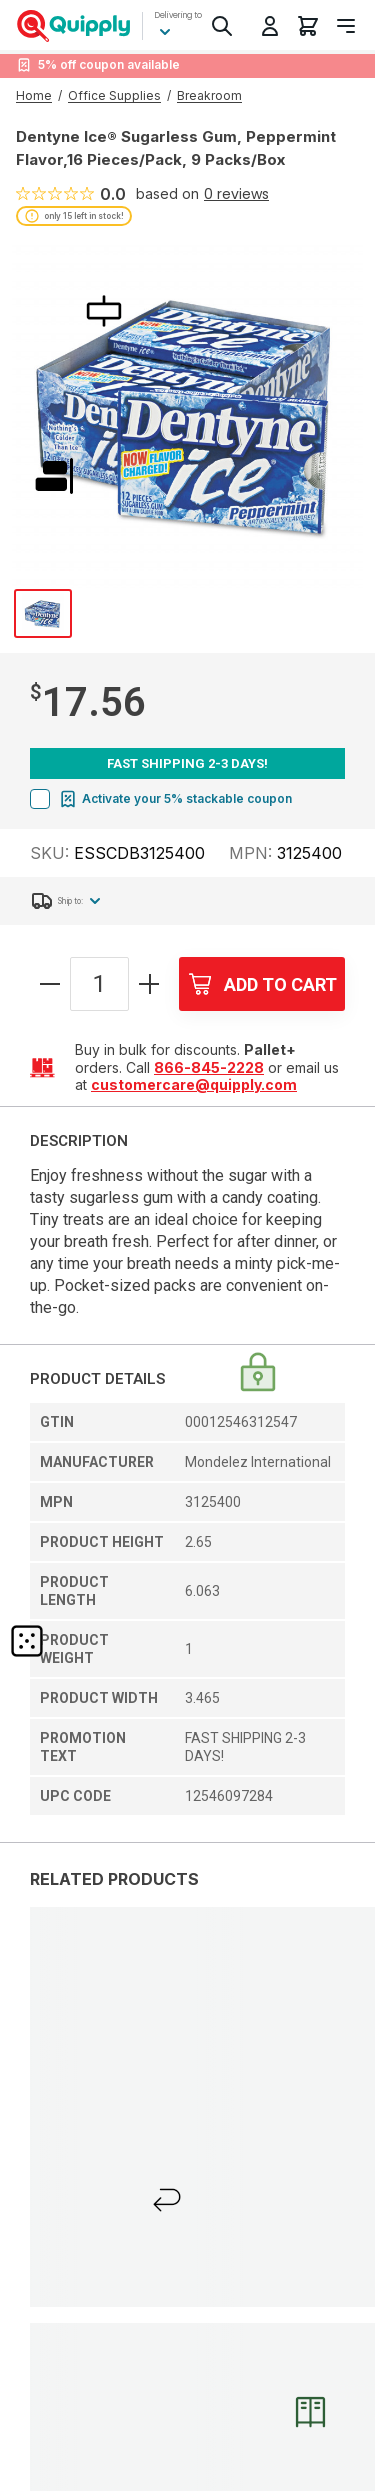  What do you see at coordinates (55, 476) in the screenshot?
I see `align content to the right` at bounding box center [55, 476].